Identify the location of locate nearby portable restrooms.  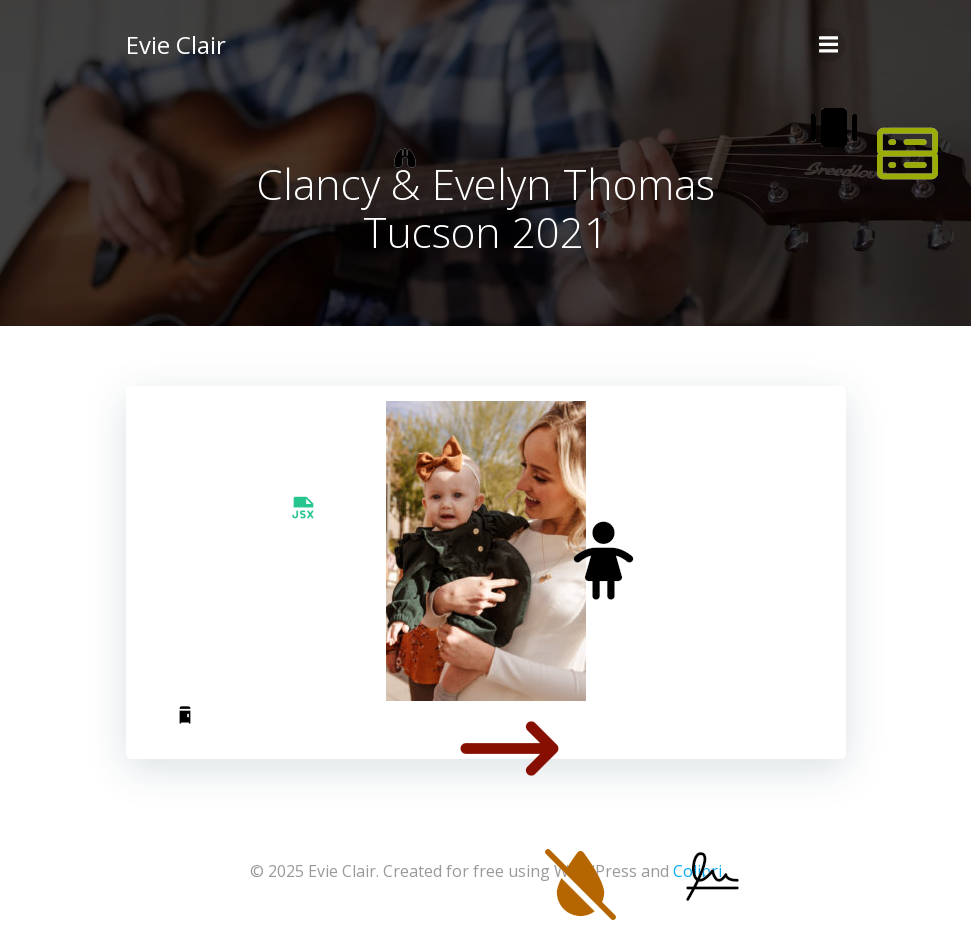
(185, 715).